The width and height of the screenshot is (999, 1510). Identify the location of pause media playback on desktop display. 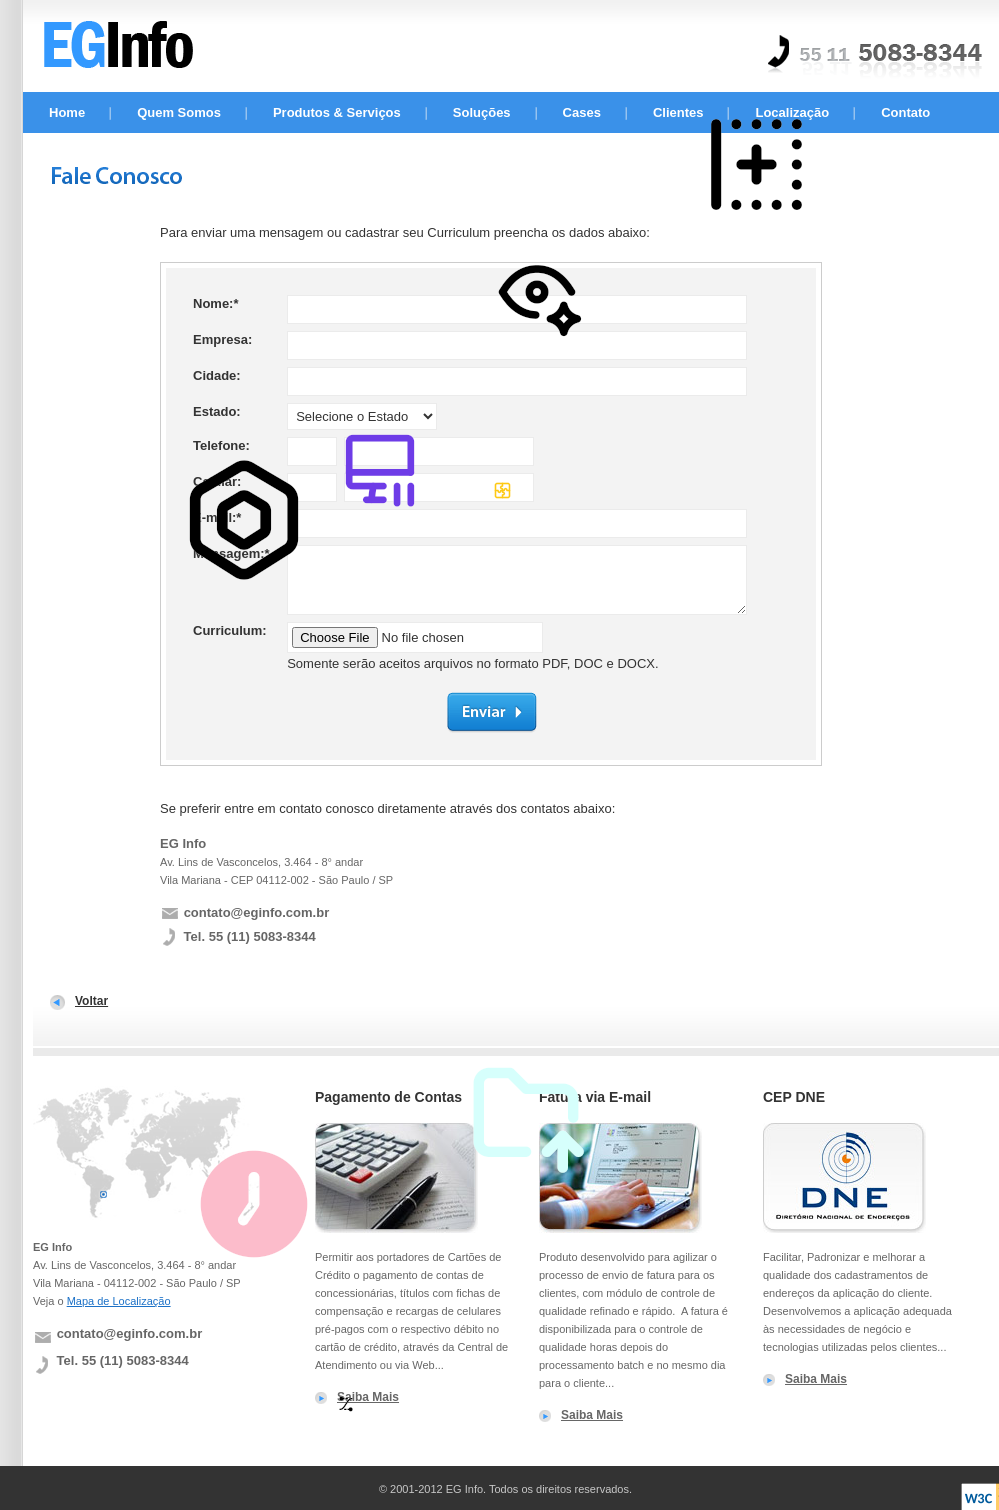
(380, 469).